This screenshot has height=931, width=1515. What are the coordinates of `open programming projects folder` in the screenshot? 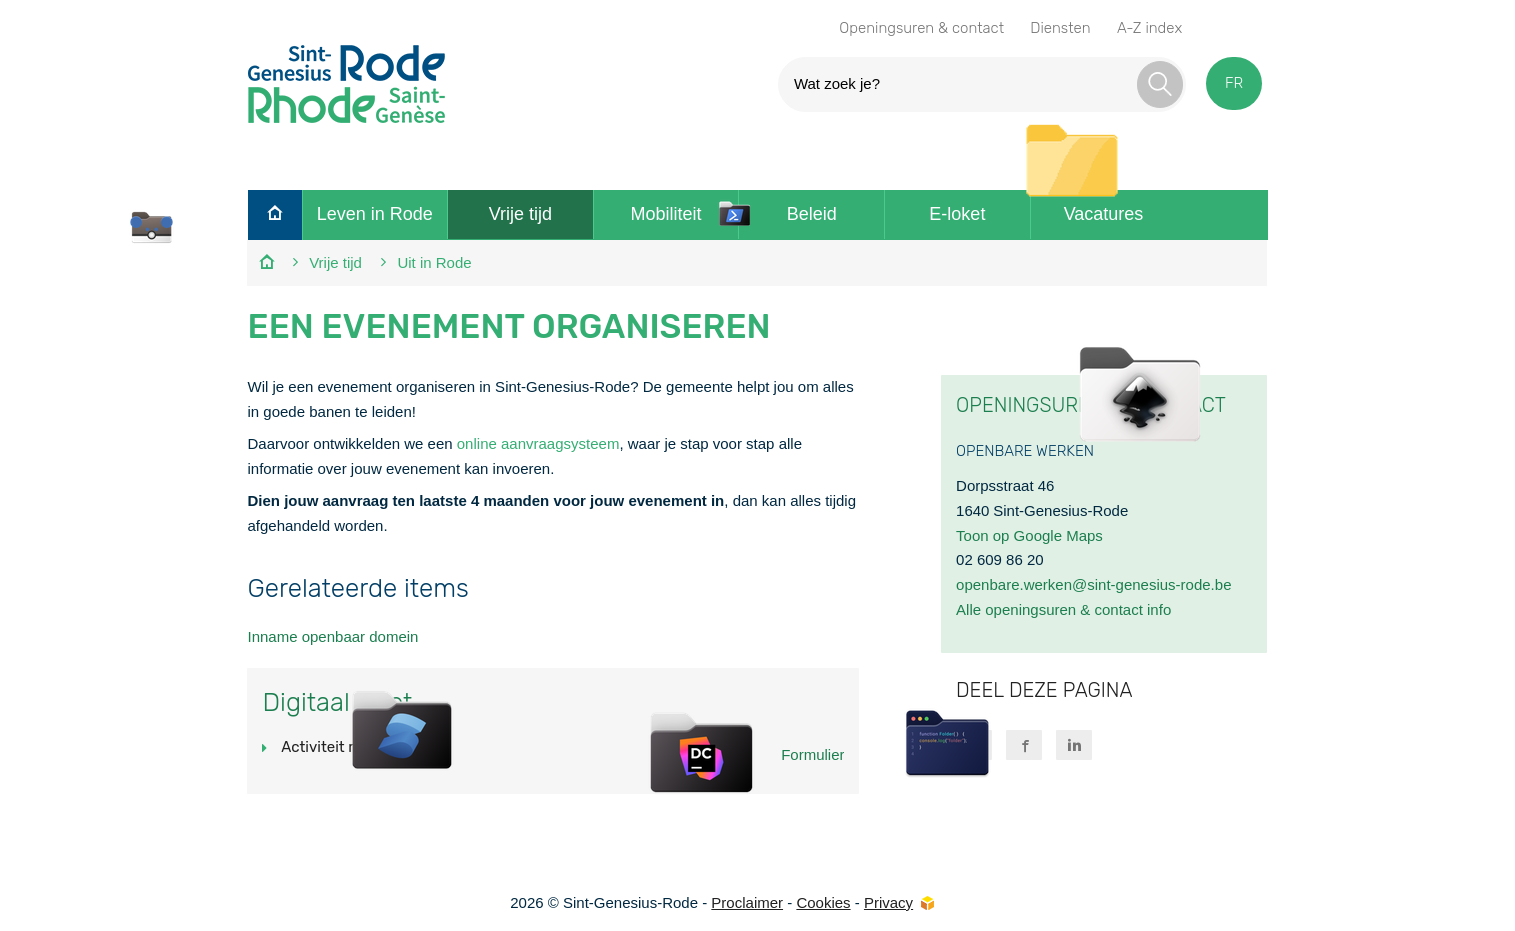 It's located at (947, 745).